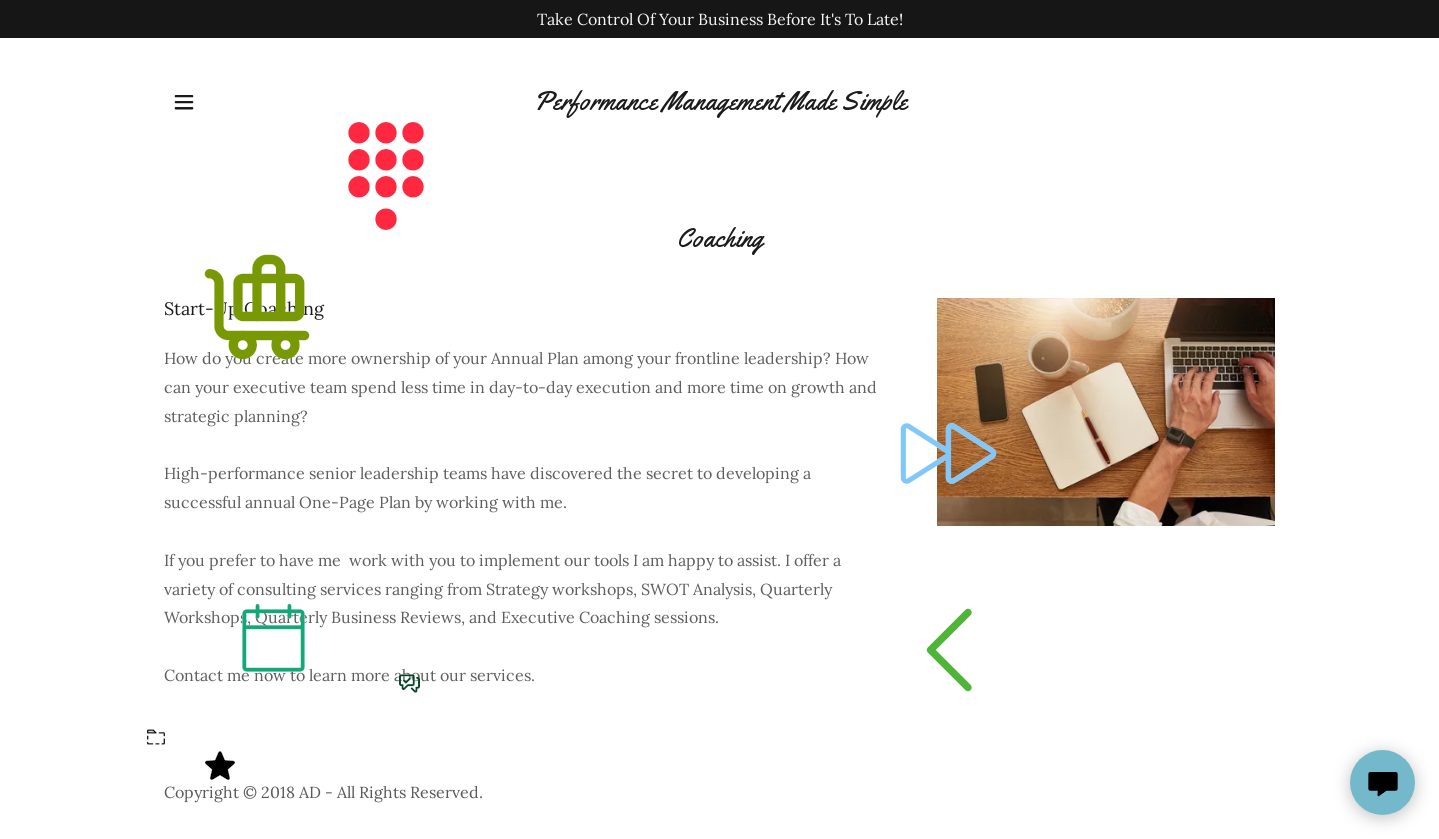 This screenshot has height=839, width=1439. What do you see at coordinates (386, 176) in the screenshot?
I see `open the phone dial pad` at bounding box center [386, 176].